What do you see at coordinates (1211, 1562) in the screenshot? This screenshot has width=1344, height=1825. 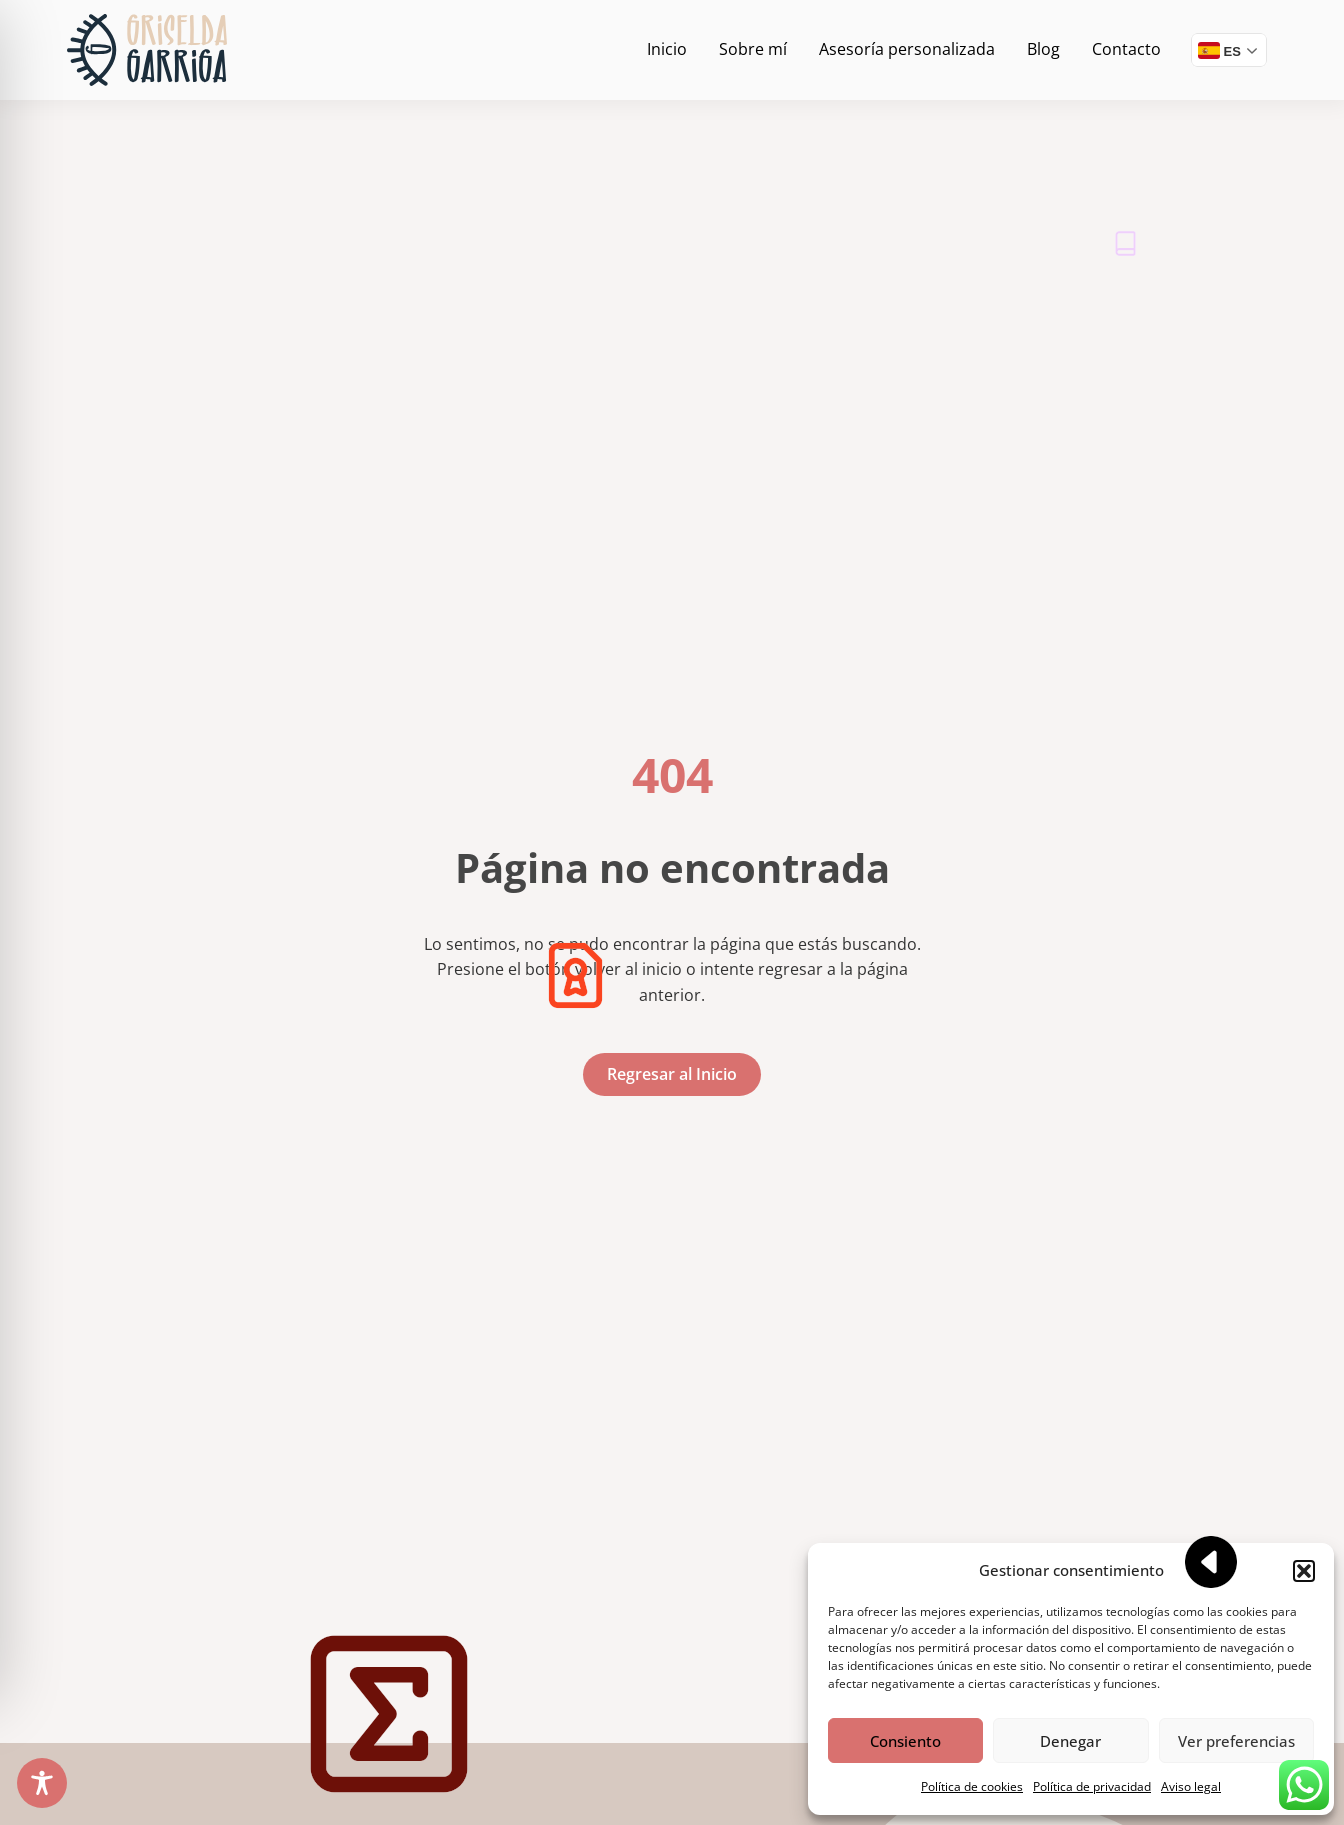 I see `go back to previous screen` at bounding box center [1211, 1562].